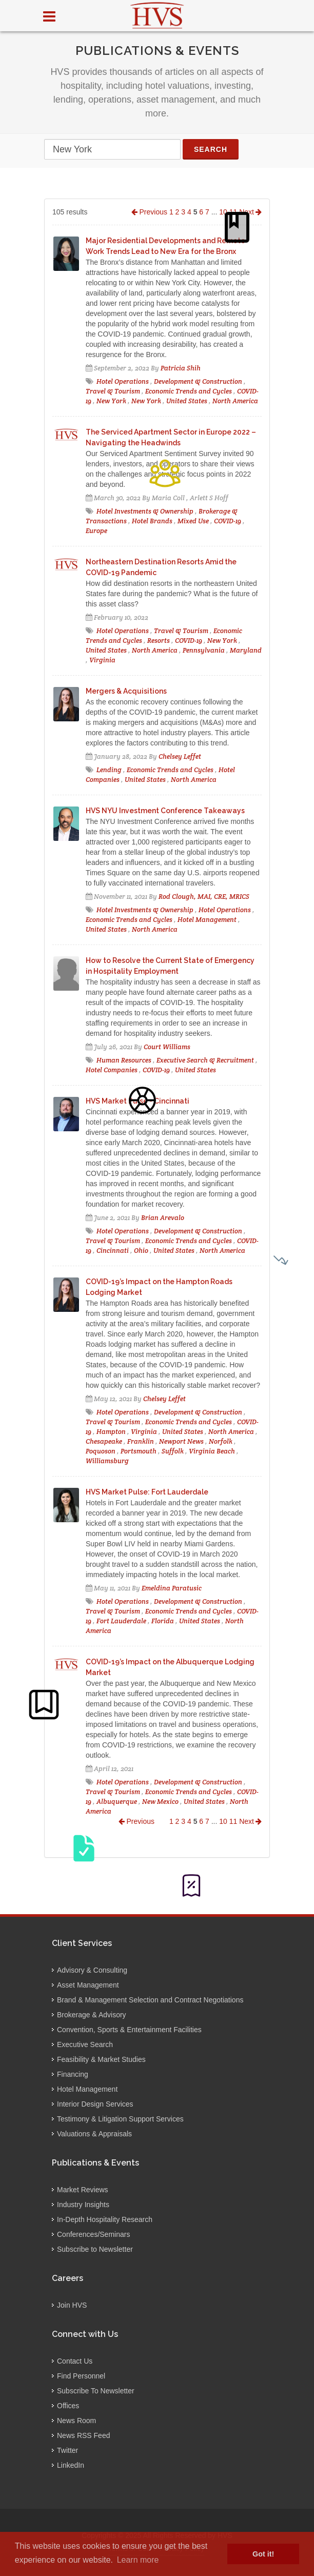 This screenshot has height=2576, width=314. Describe the element at coordinates (165, 473) in the screenshot. I see `view all team members` at that location.